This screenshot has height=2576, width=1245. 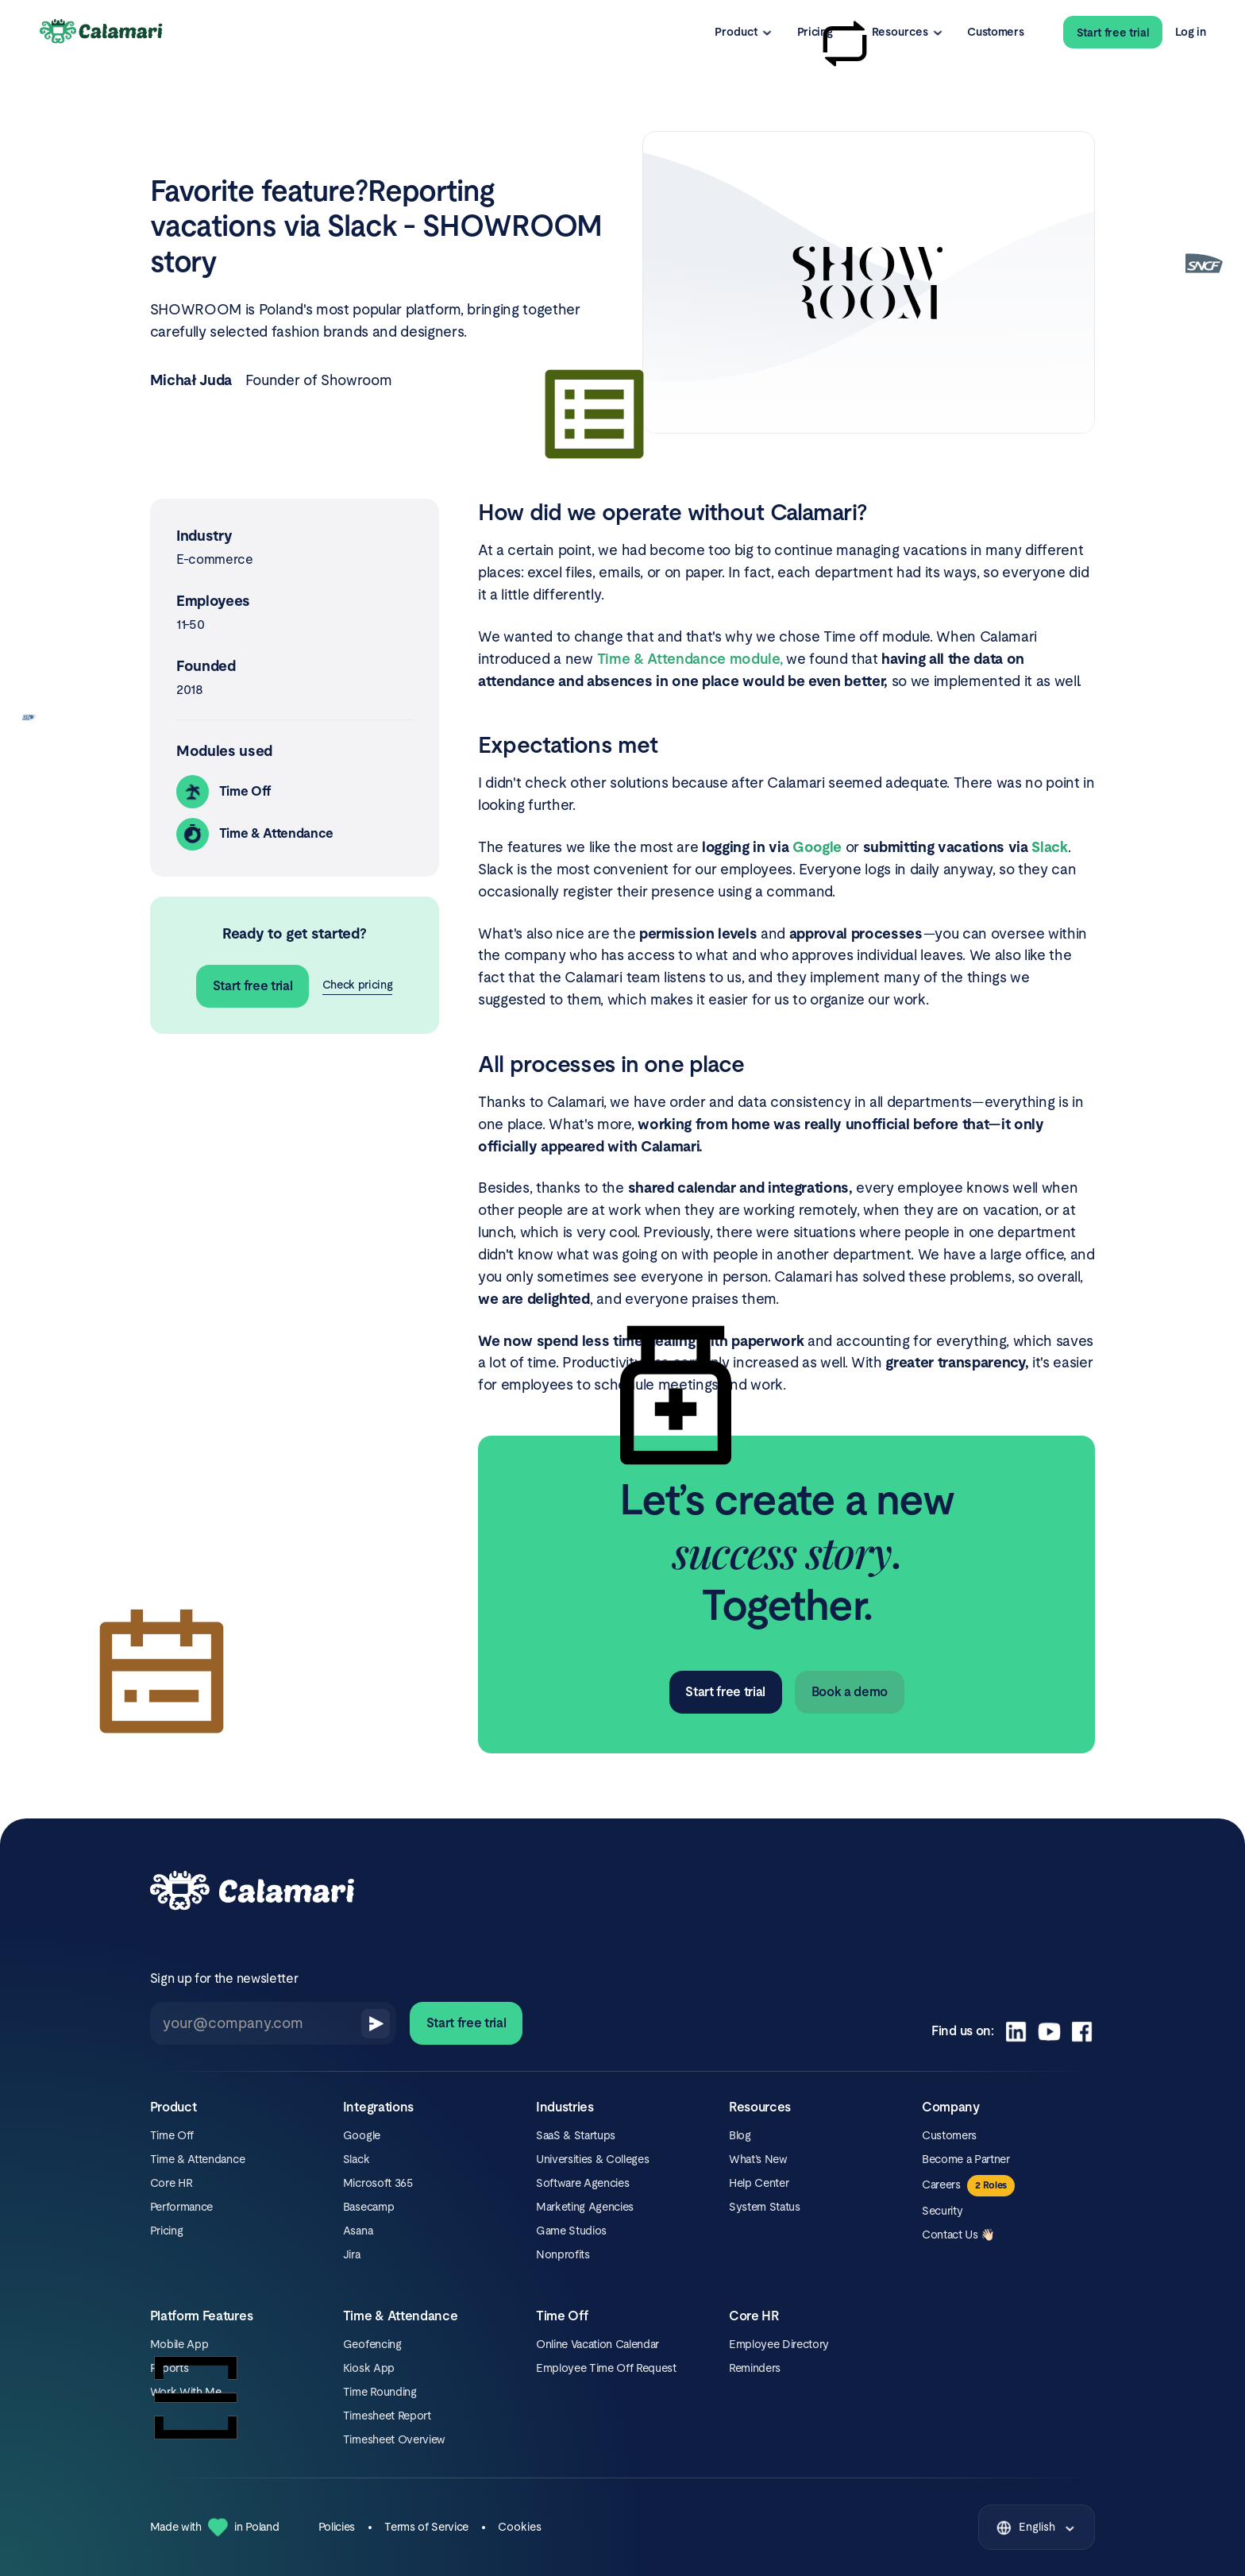 I want to click on switch to list view, so click(x=594, y=414).